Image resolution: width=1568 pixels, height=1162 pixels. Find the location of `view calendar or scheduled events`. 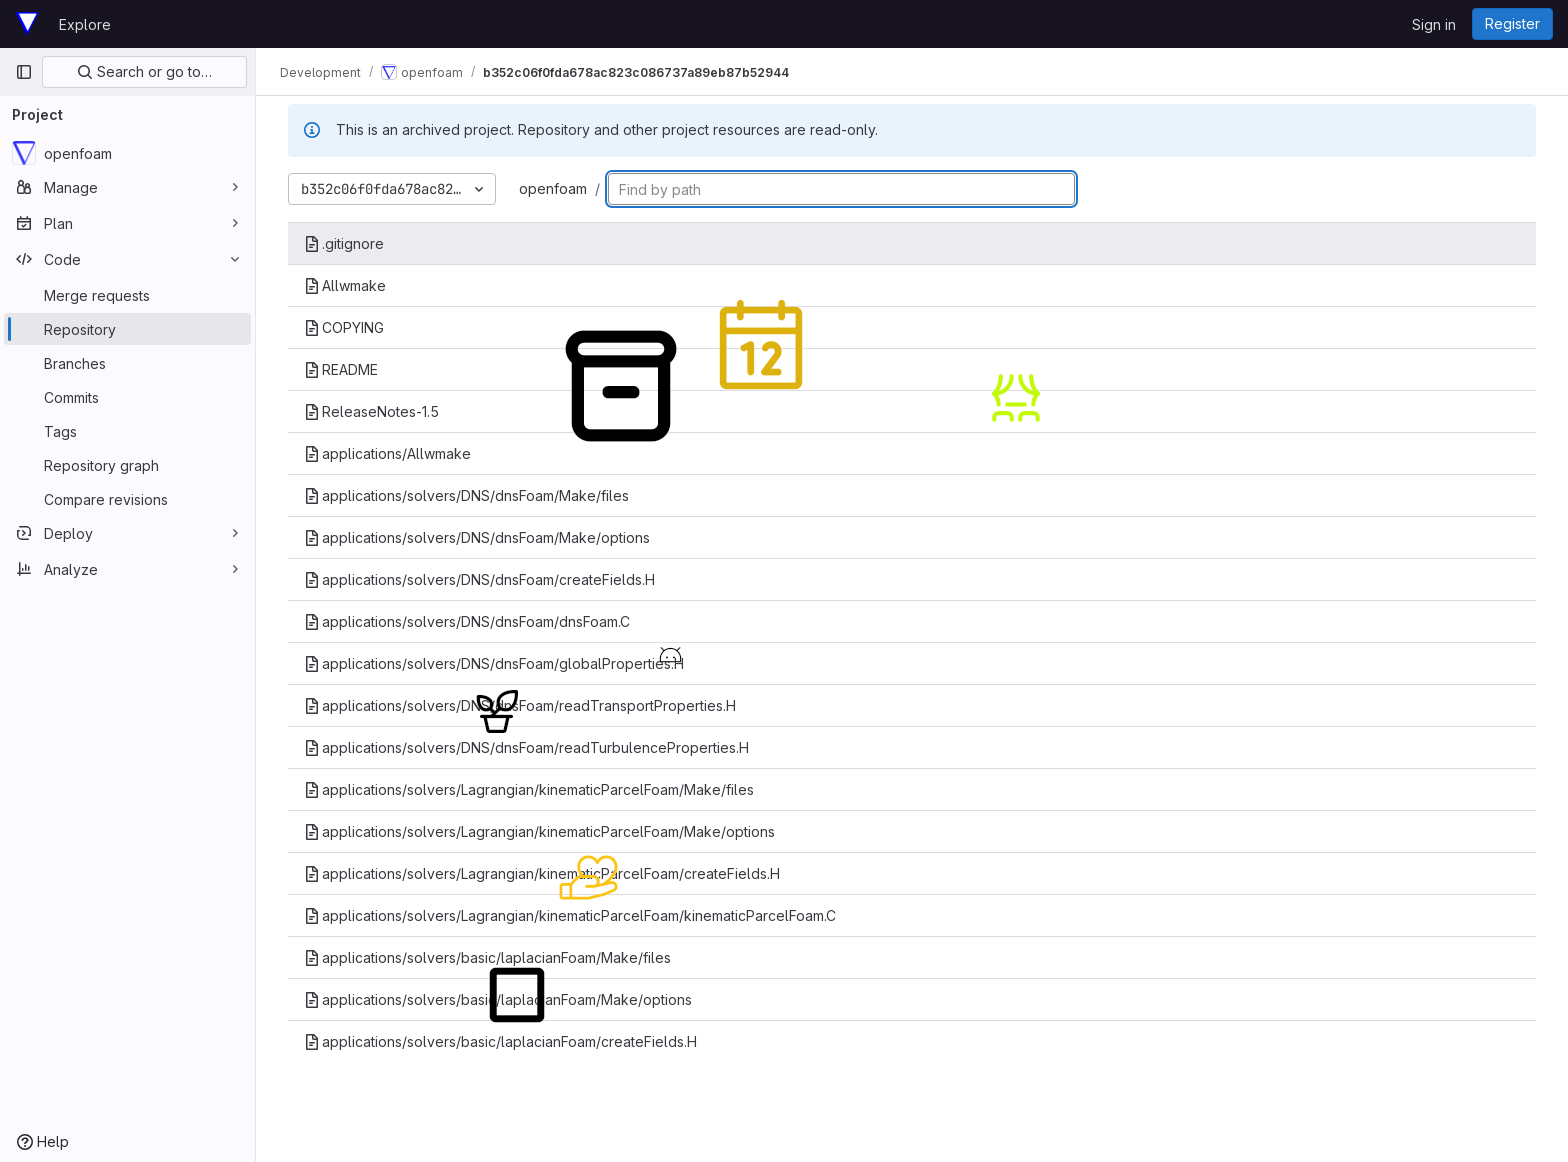

view calendar or scheduled events is located at coordinates (761, 348).